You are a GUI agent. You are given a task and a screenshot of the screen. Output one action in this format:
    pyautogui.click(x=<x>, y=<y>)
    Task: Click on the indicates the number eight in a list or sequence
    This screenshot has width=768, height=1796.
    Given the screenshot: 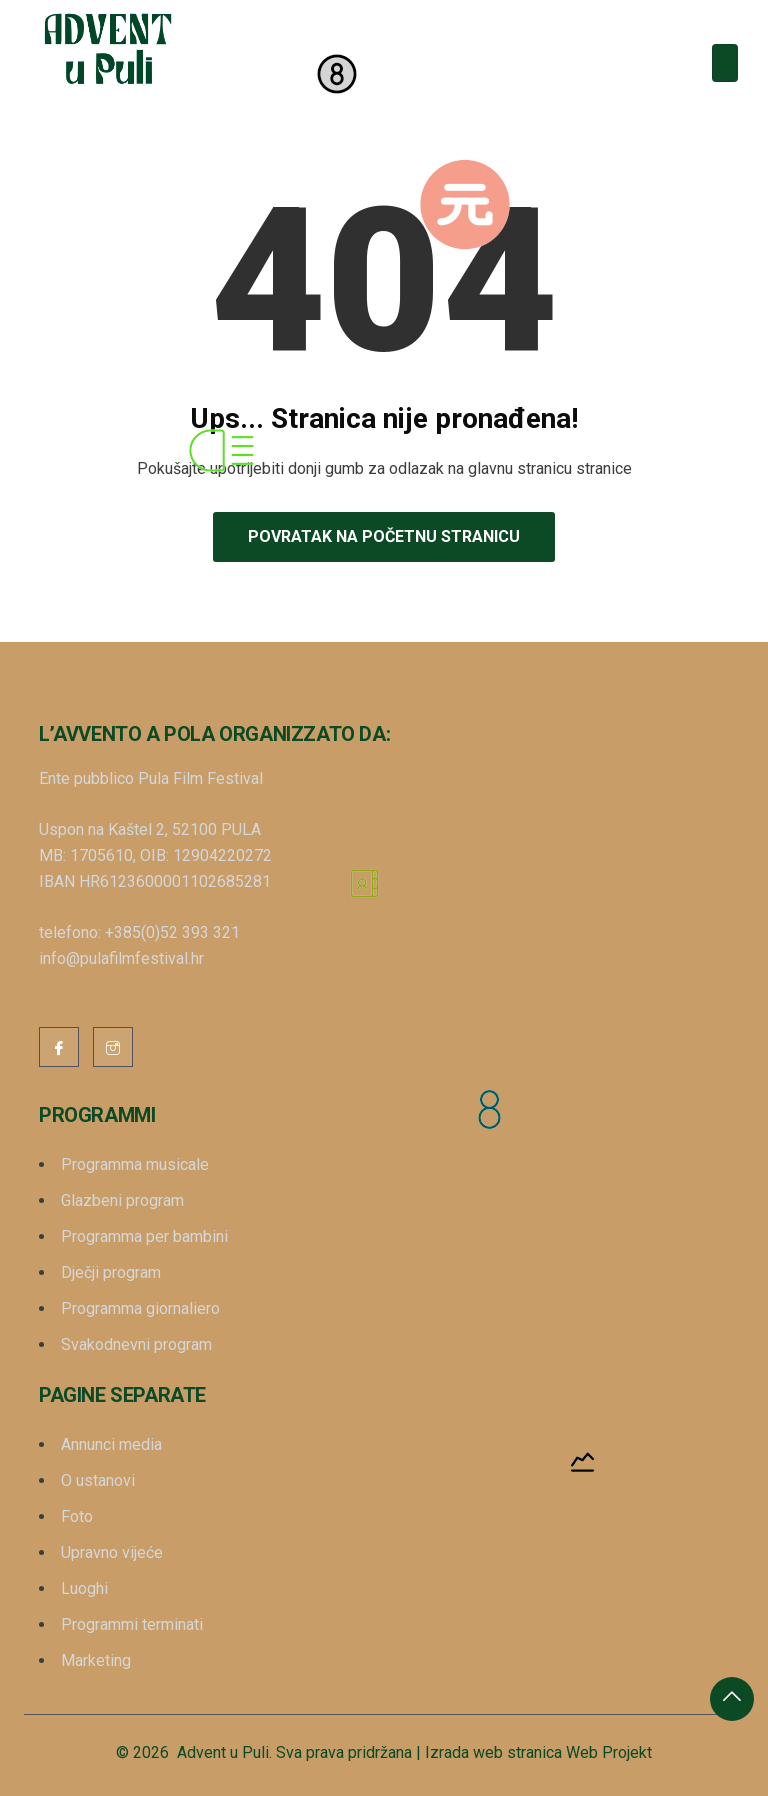 What is the action you would take?
    pyautogui.click(x=489, y=1109)
    